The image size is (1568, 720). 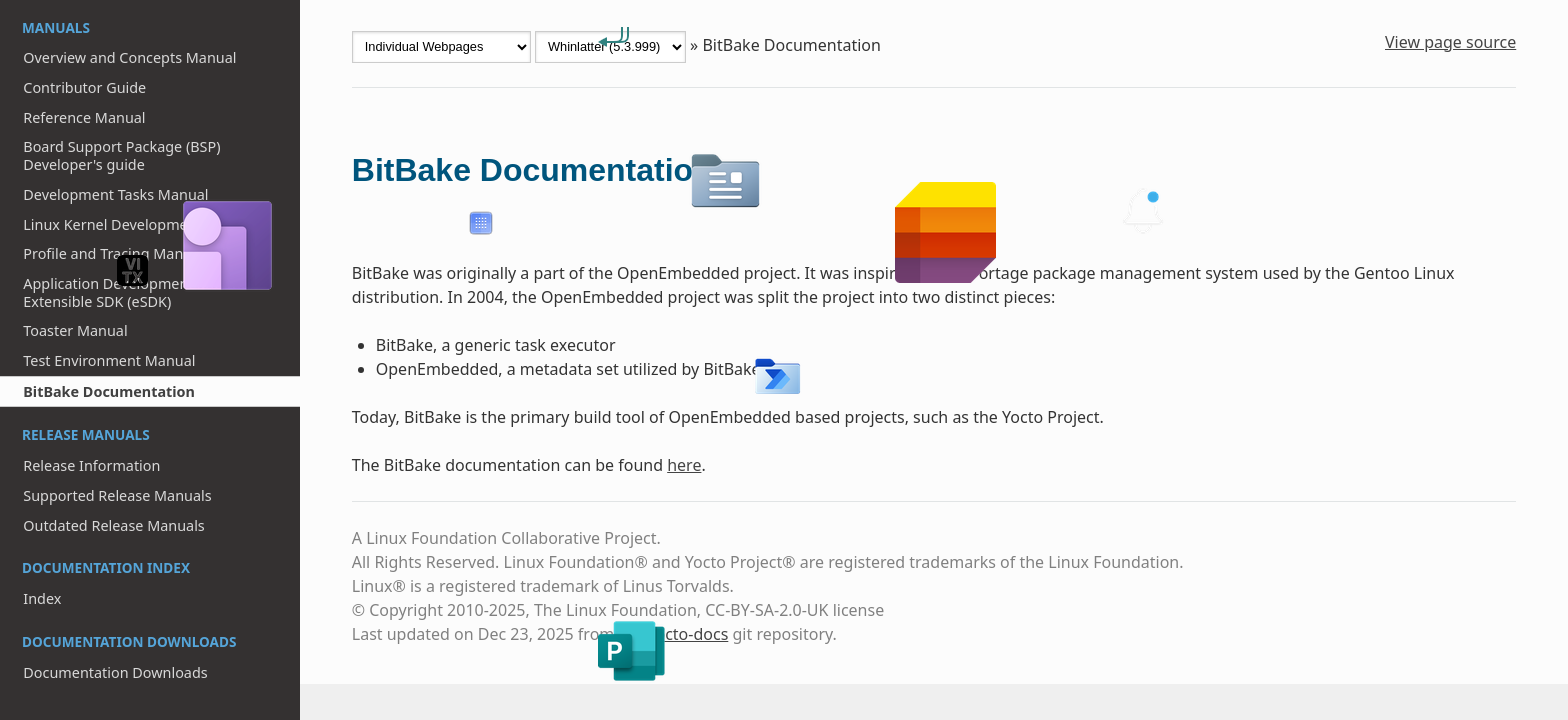 What do you see at coordinates (777, 377) in the screenshot?
I see `open Microsoft Power Automate project files` at bounding box center [777, 377].